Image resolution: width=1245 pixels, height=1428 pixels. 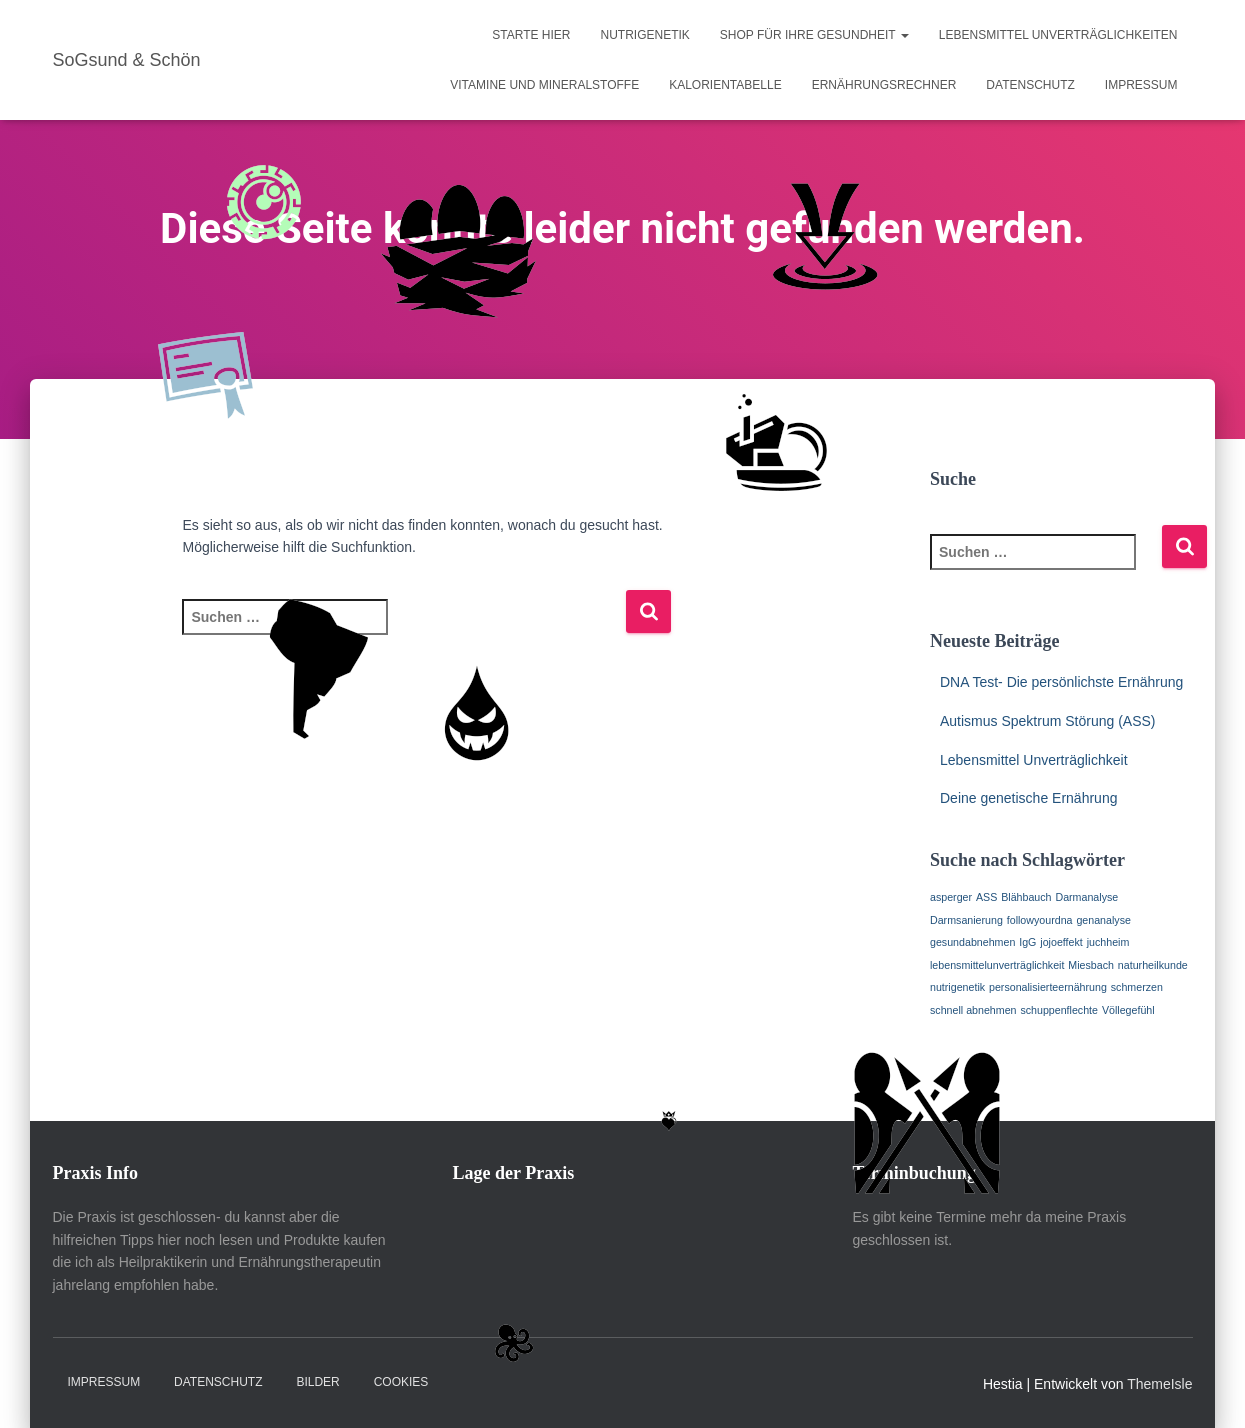 What do you see at coordinates (669, 1121) in the screenshot?
I see `mark as favorite or premium content` at bounding box center [669, 1121].